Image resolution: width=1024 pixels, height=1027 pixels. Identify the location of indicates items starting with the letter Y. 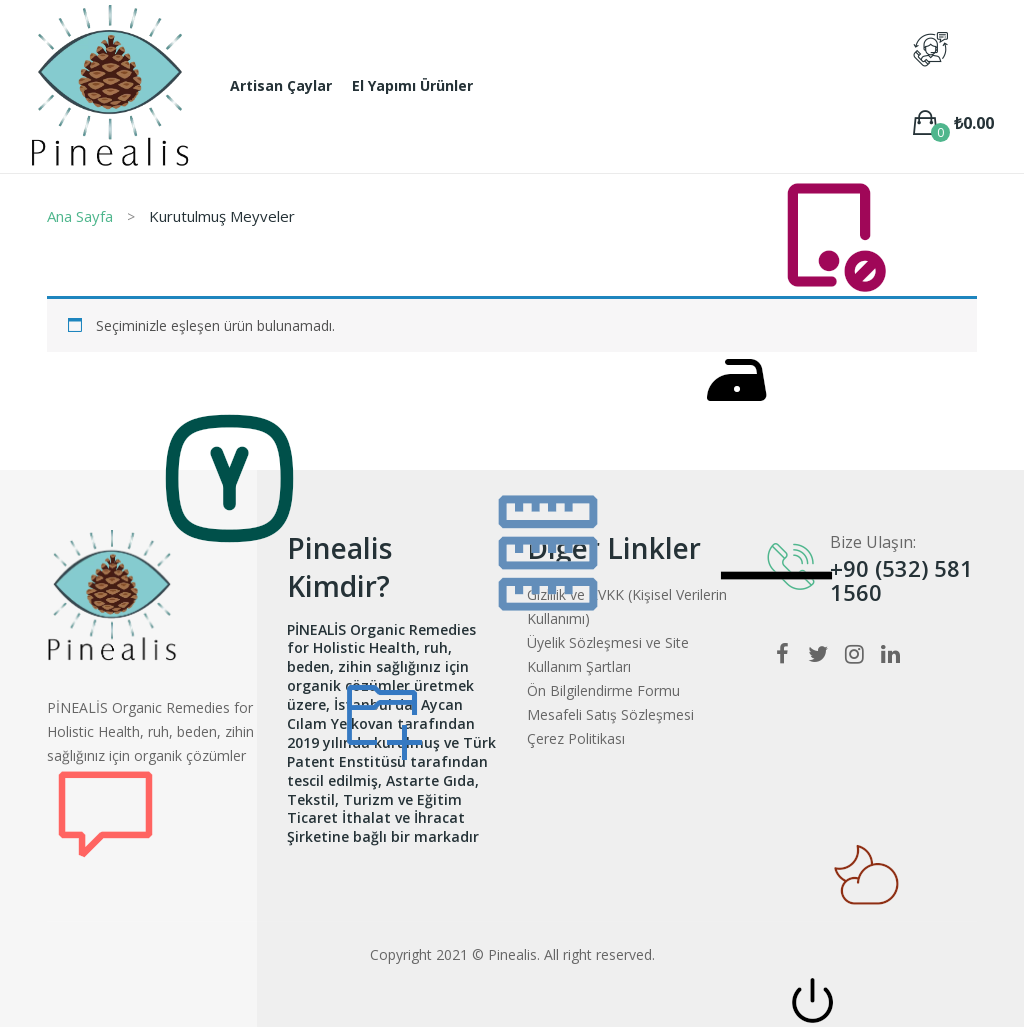
(229, 478).